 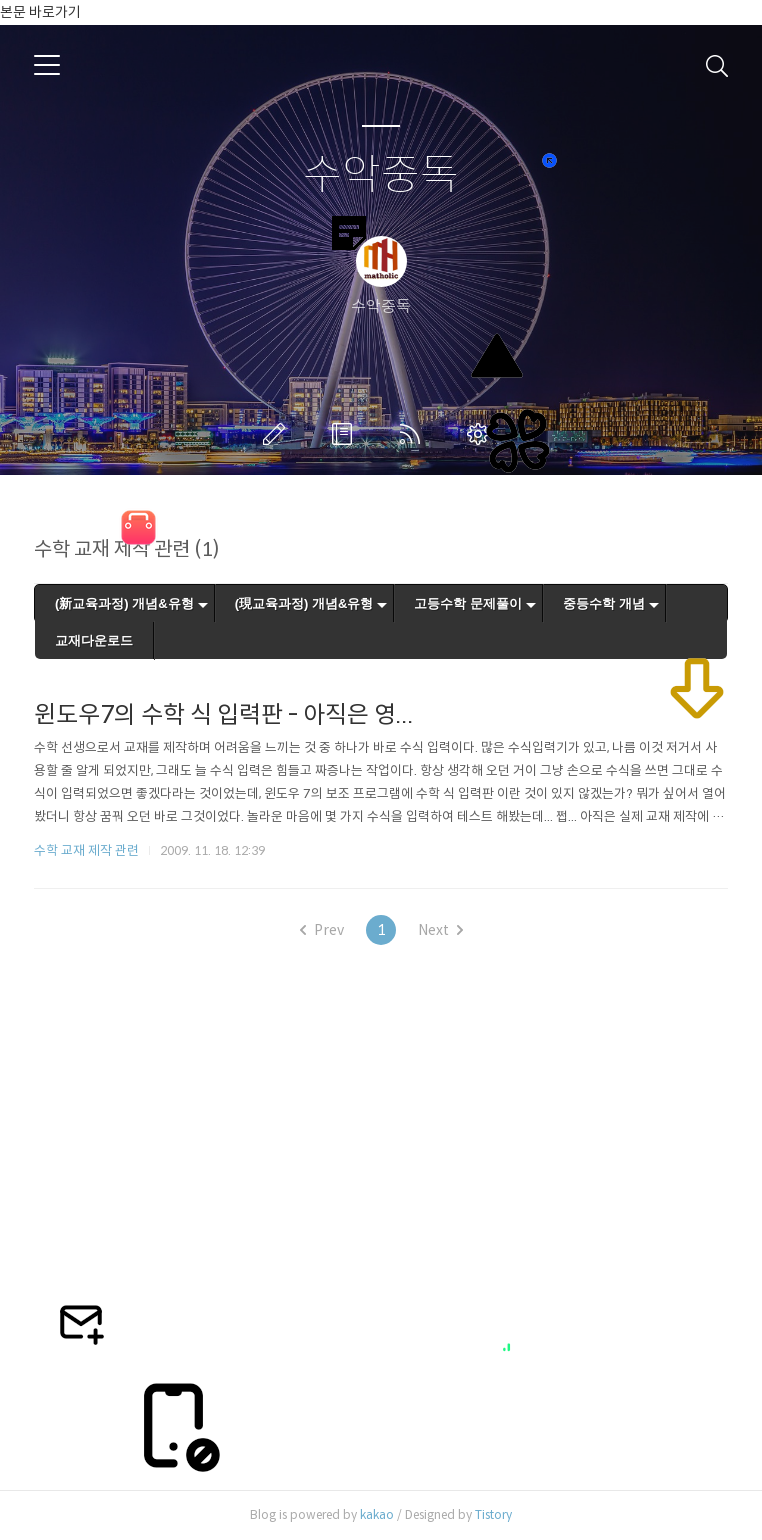 I want to click on navigate back to previous screen, so click(x=549, y=160).